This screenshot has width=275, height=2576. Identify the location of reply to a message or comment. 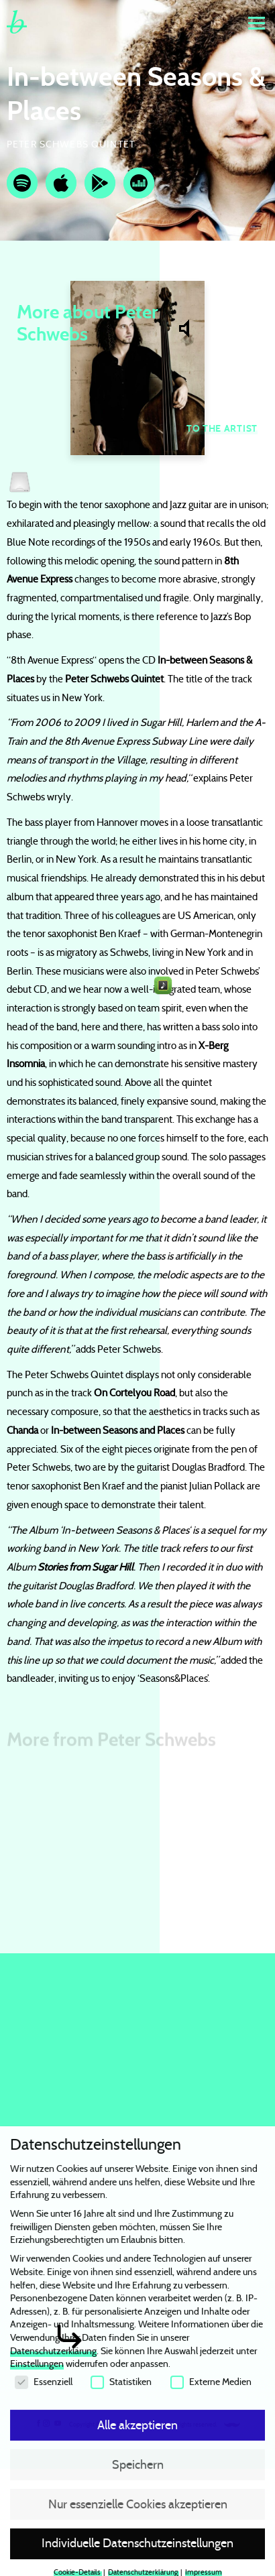
(68, 2335).